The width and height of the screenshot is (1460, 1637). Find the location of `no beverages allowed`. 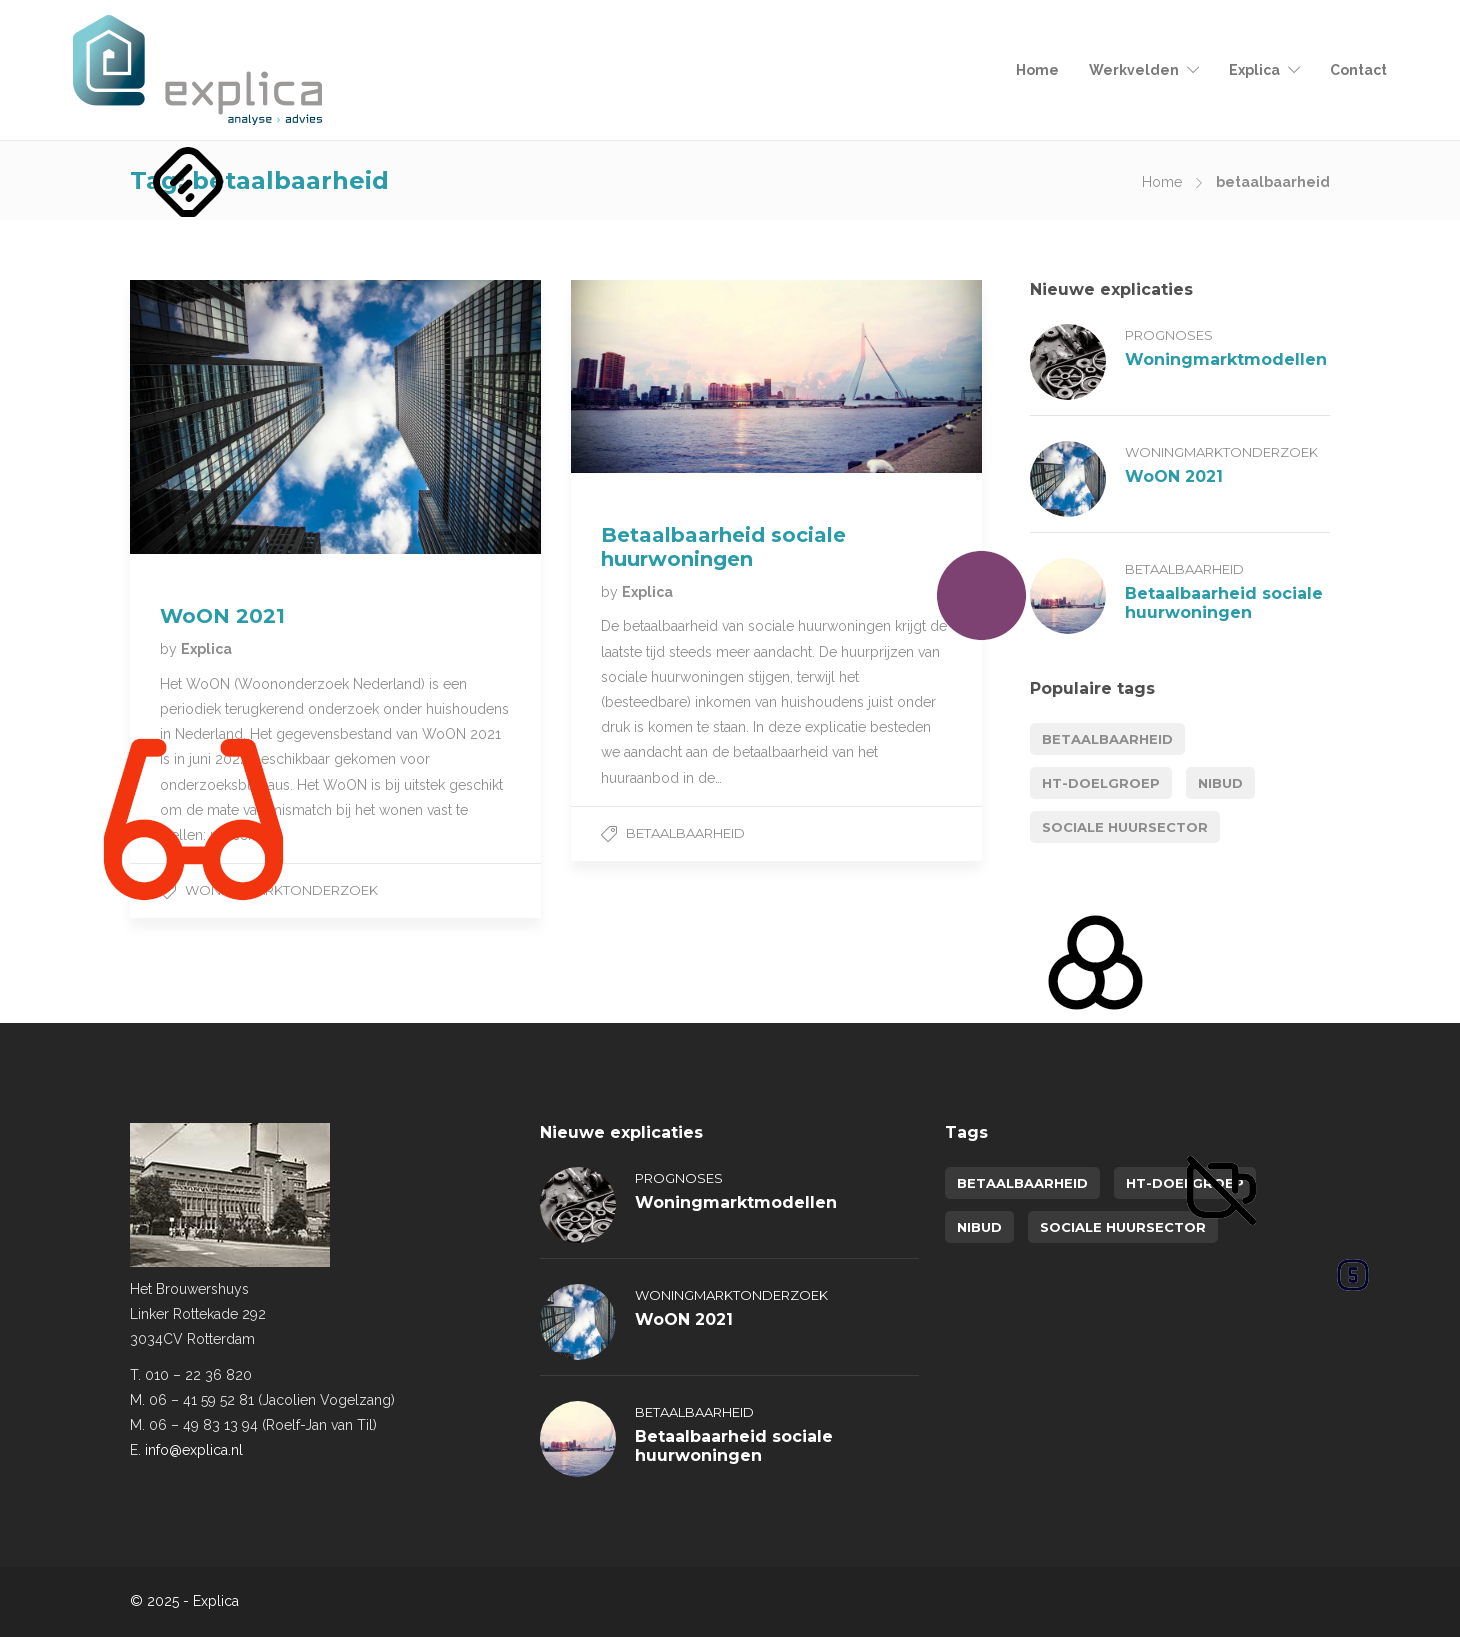

no beverages allowed is located at coordinates (1221, 1190).